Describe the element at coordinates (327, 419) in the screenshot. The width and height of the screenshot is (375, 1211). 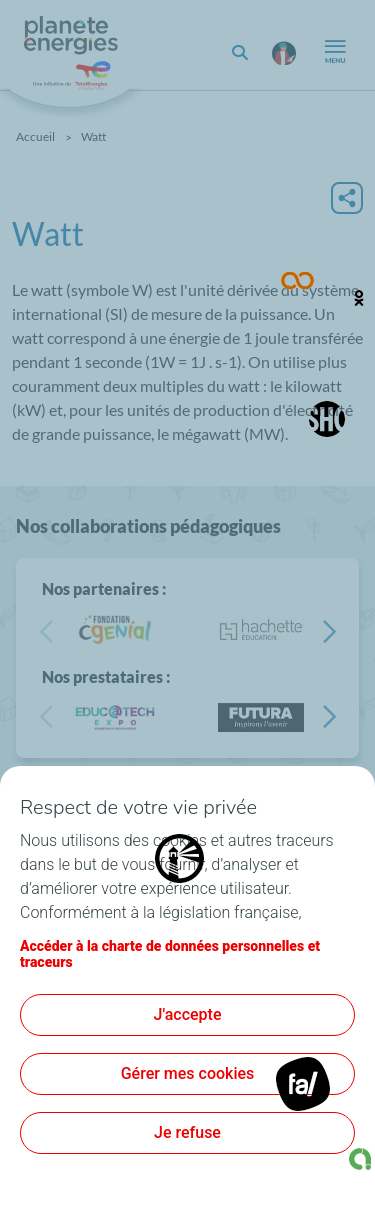
I see `showtime streaming service logo` at that location.